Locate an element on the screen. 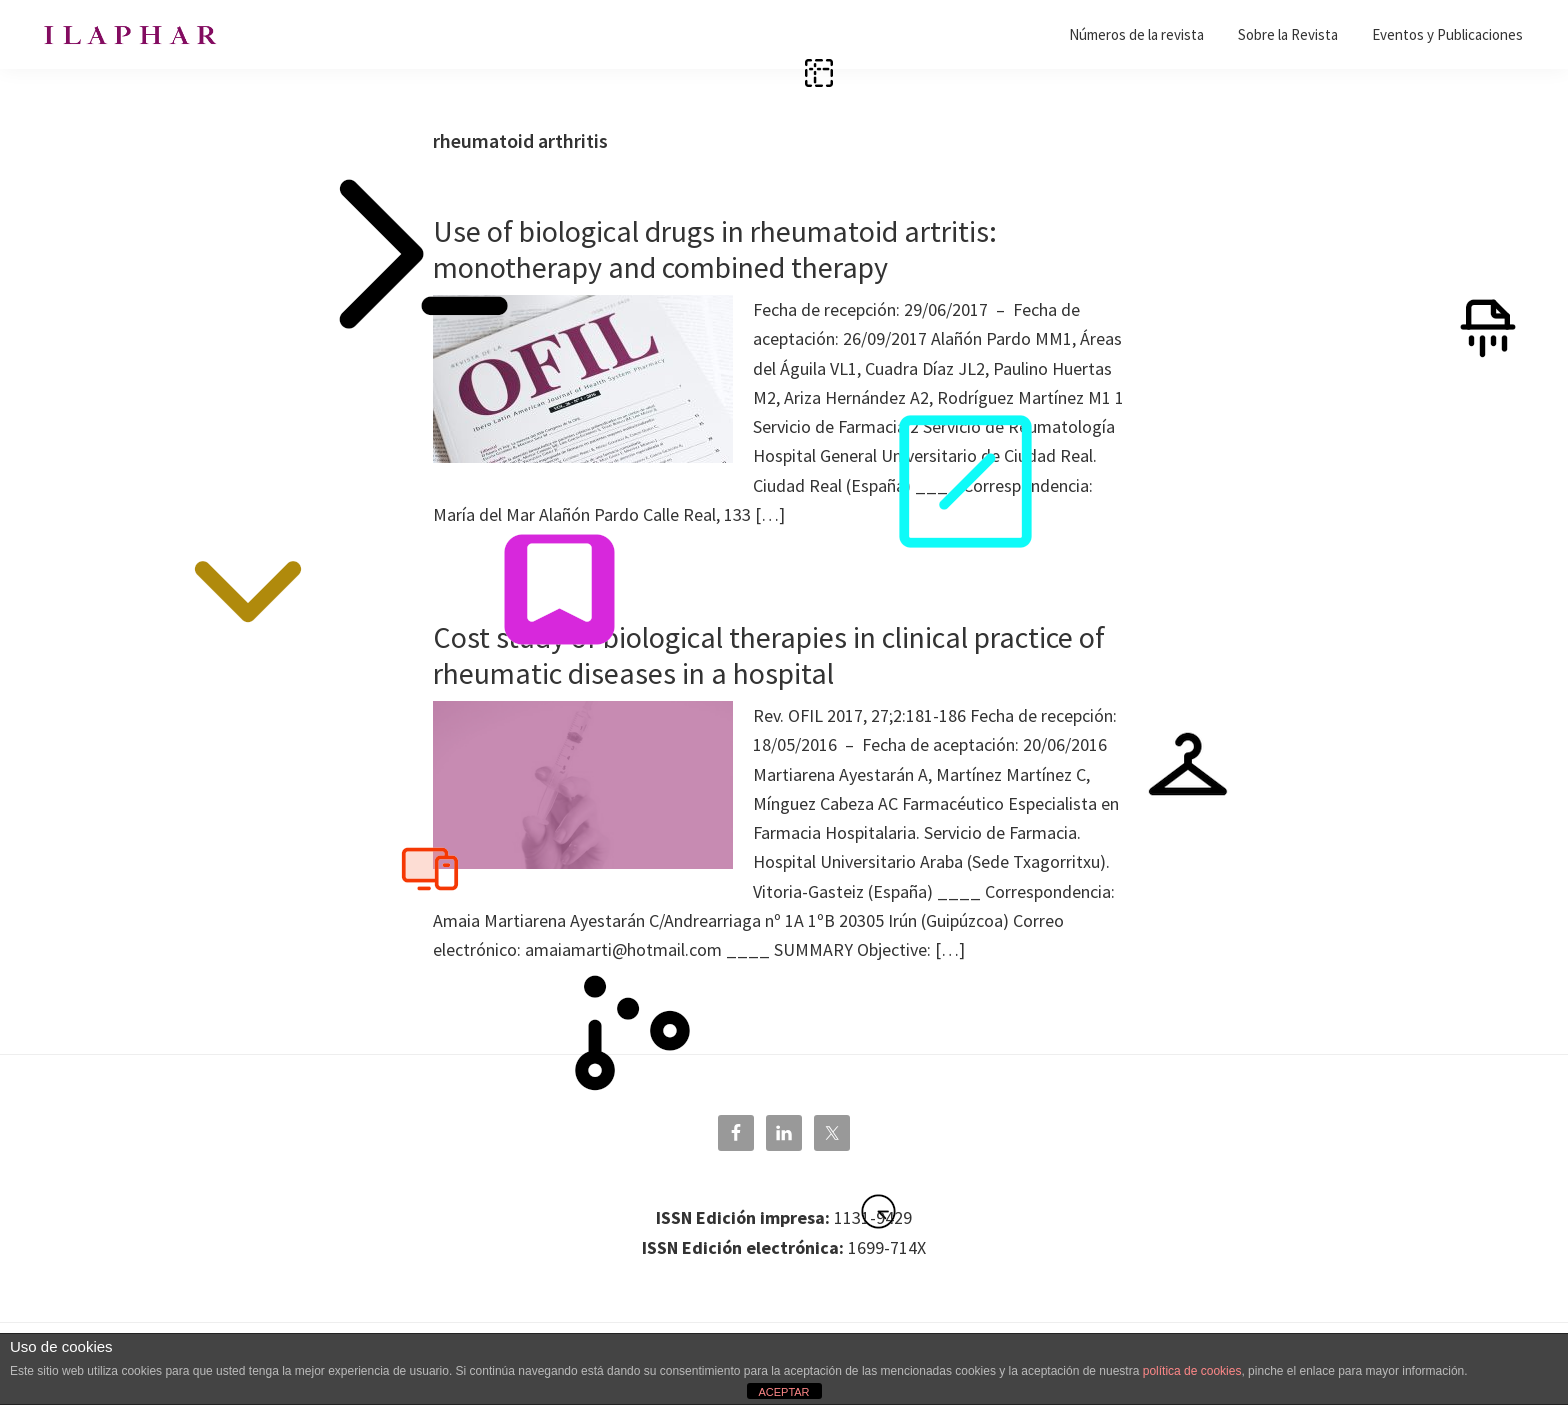 This screenshot has width=1568, height=1405. create a new project from template is located at coordinates (819, 73).